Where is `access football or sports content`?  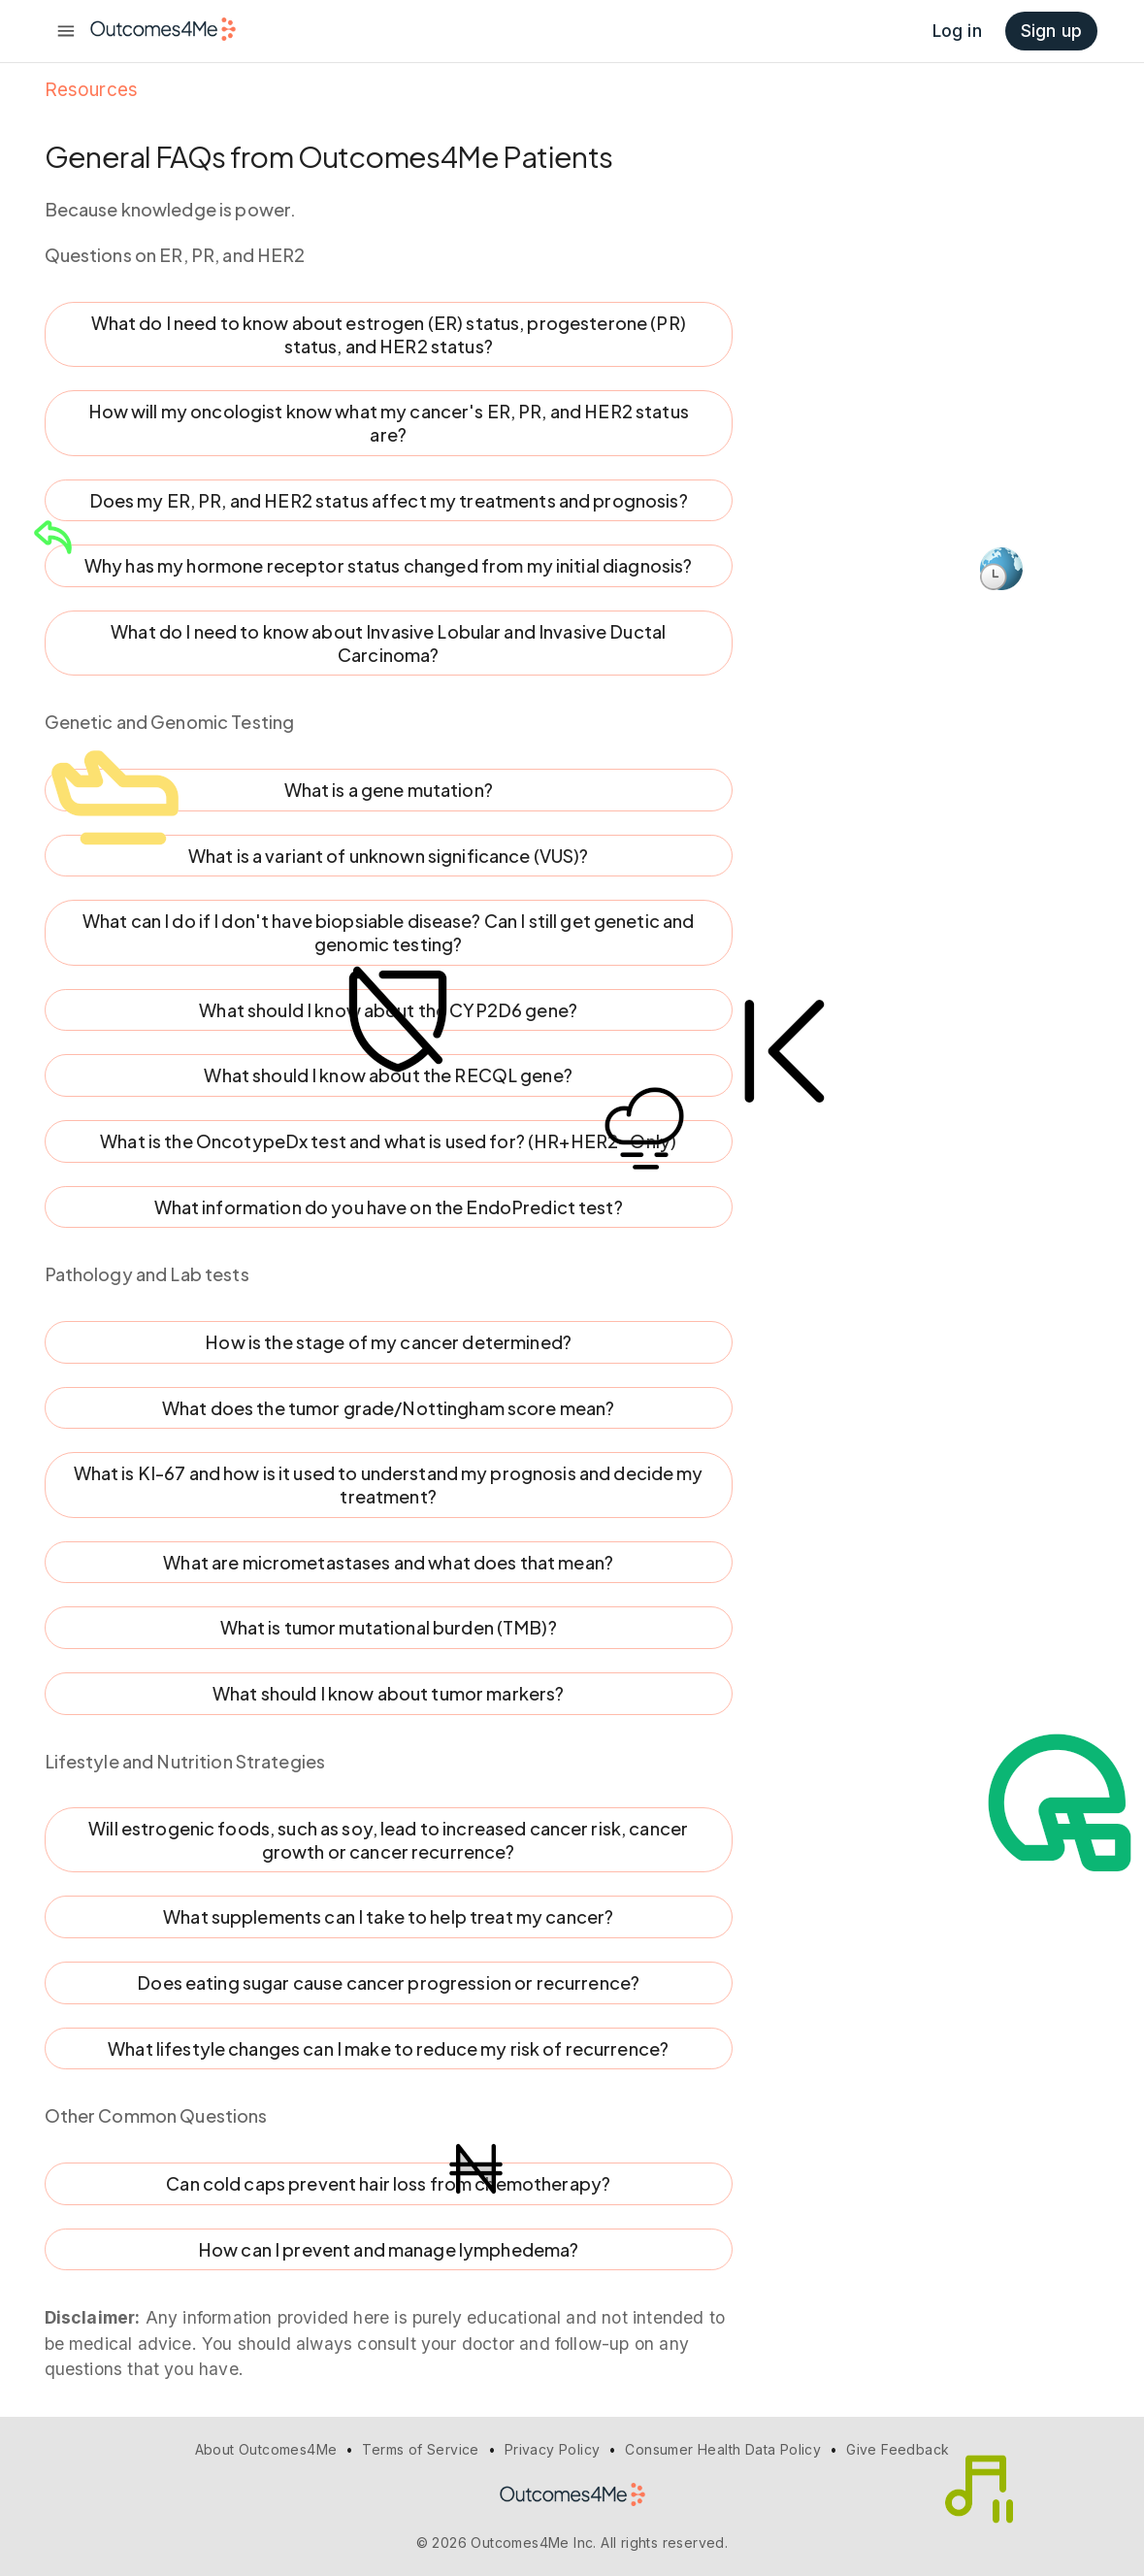 access football or sports content is located at coordinates (1060, 1805).